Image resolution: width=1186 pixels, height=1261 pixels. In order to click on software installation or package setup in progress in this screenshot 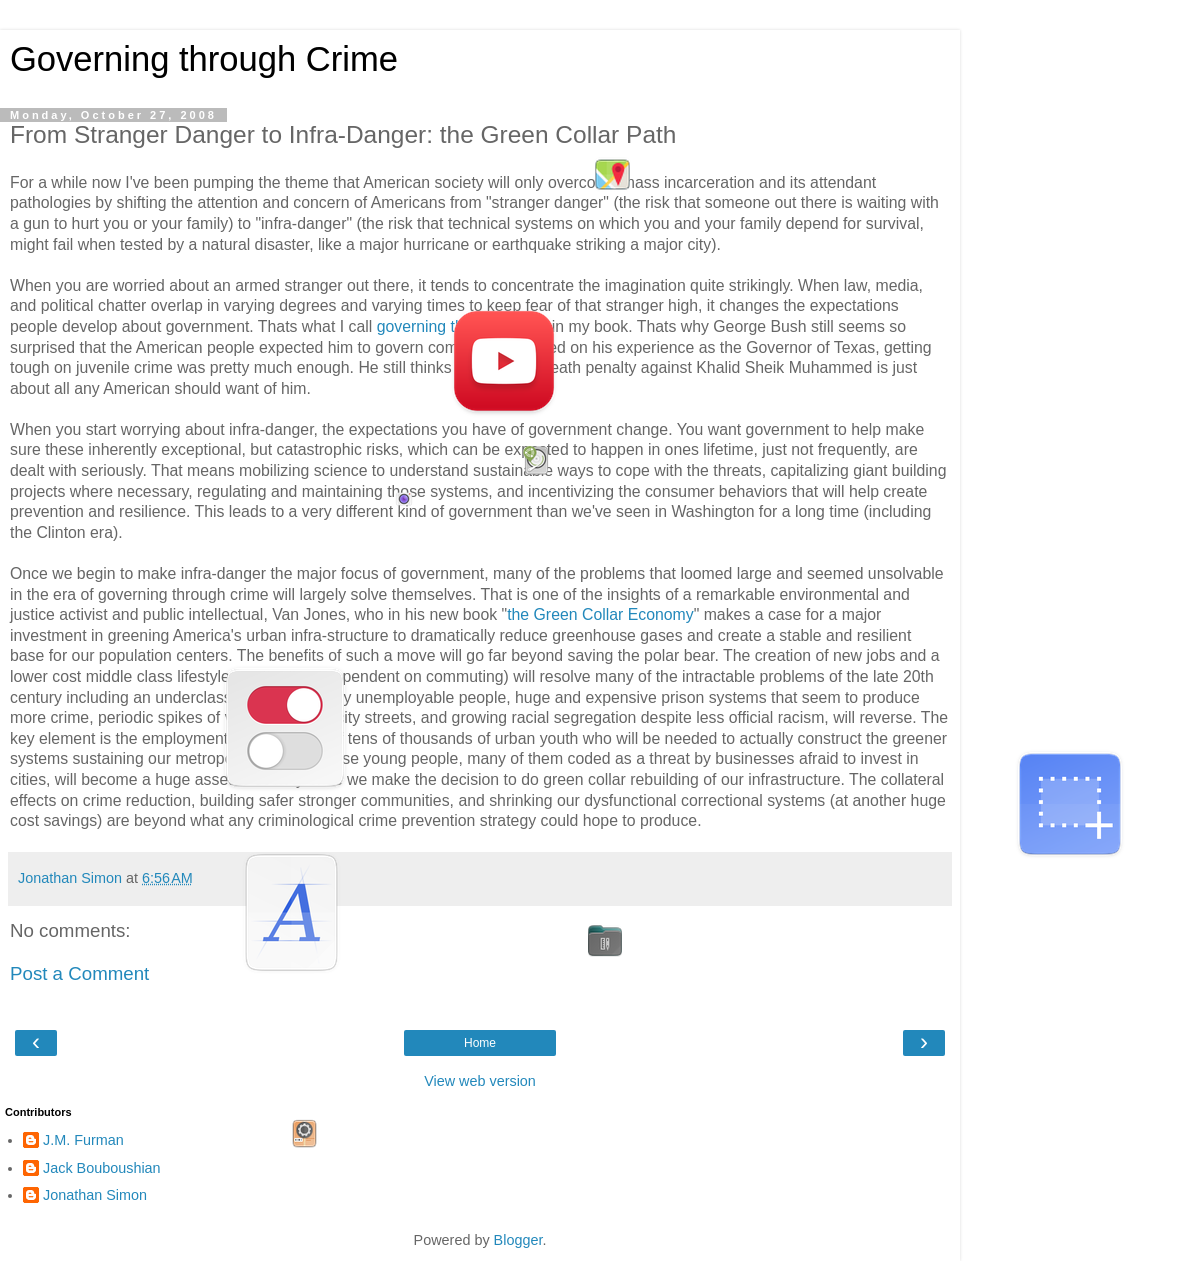, I will do `click(304, 1133)`.